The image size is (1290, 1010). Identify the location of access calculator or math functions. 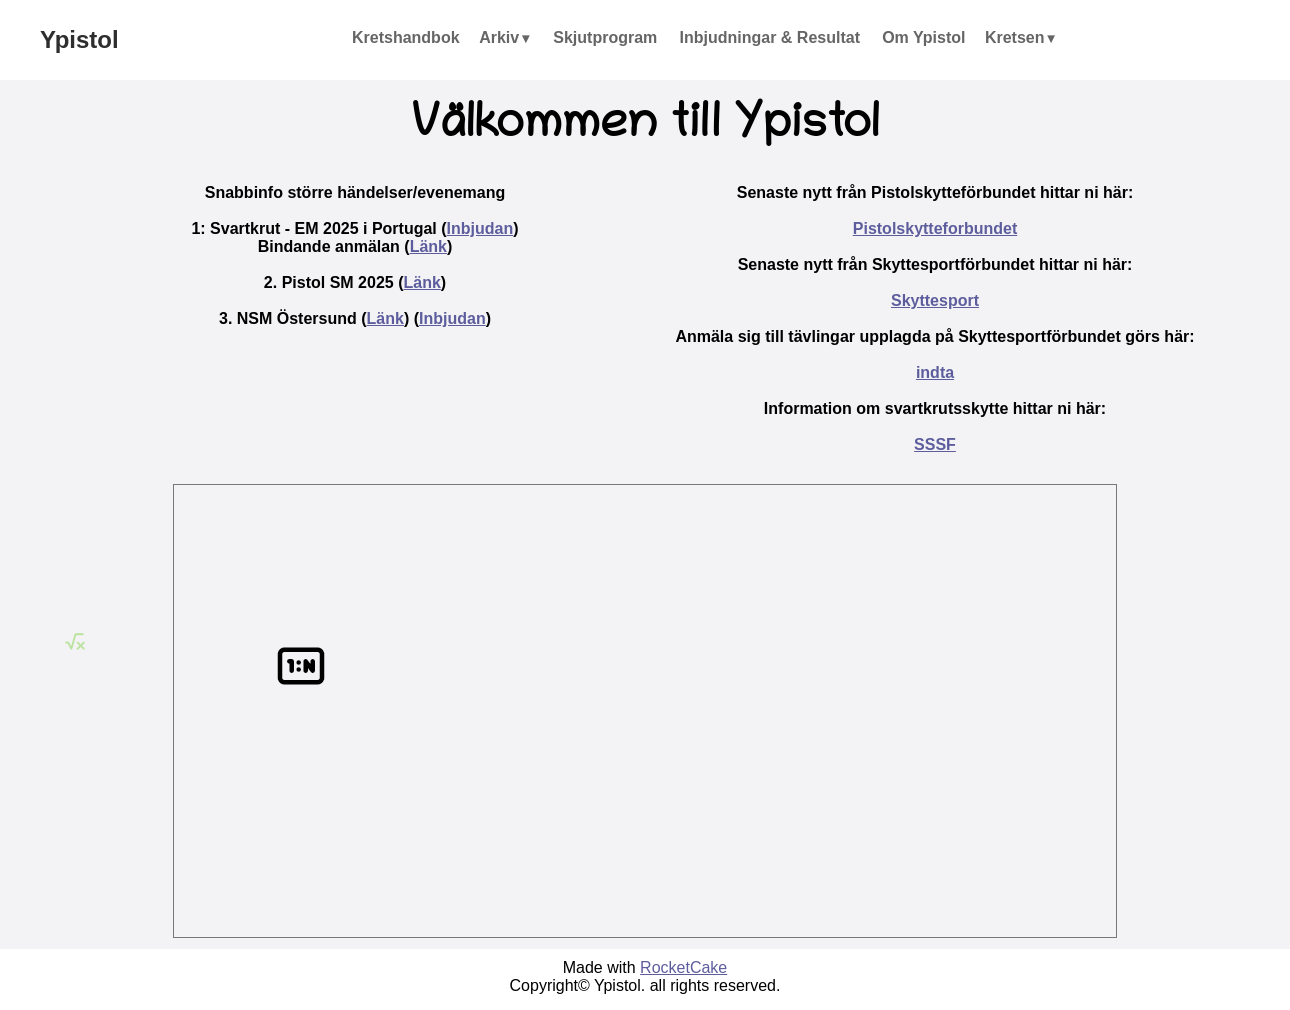
(75, 641).